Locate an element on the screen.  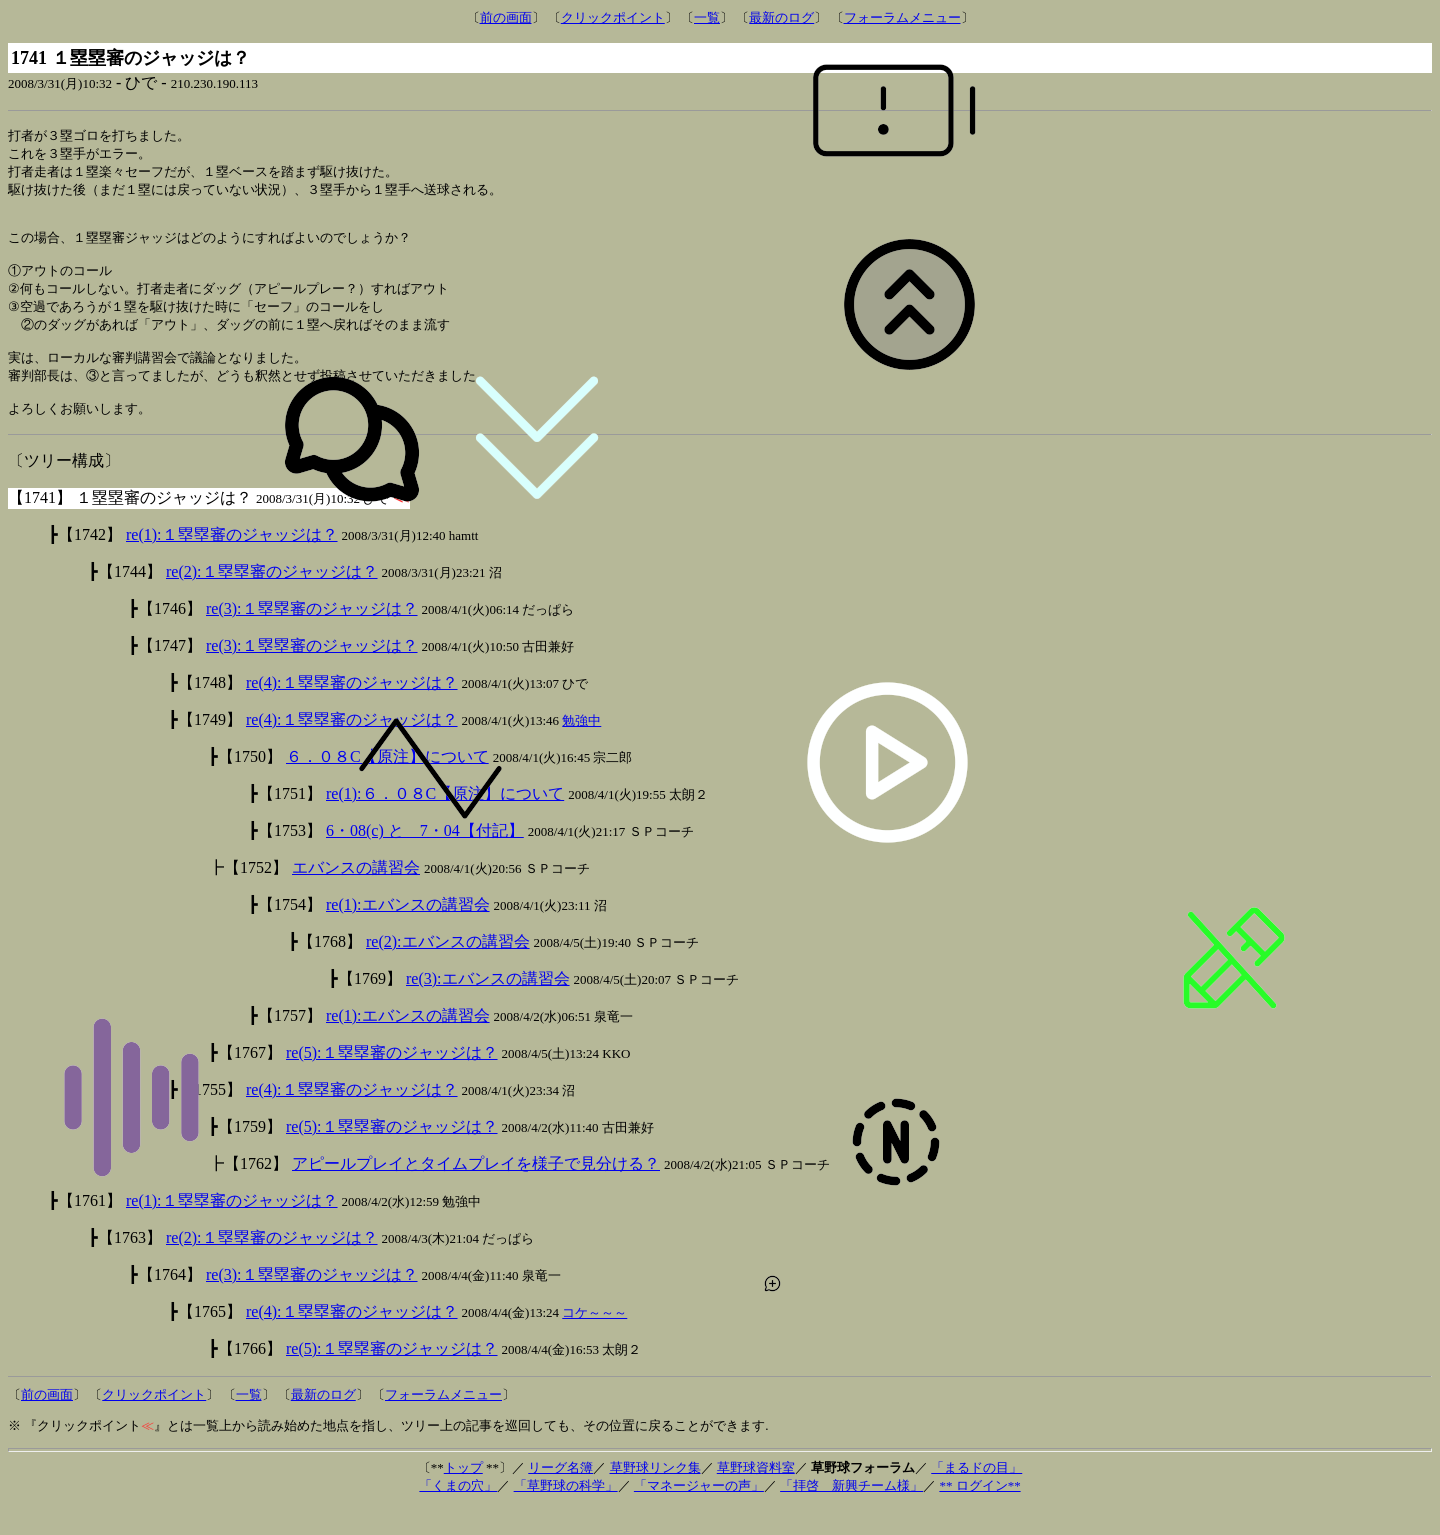
start a new conversation is located at coordinates (772, 1283).